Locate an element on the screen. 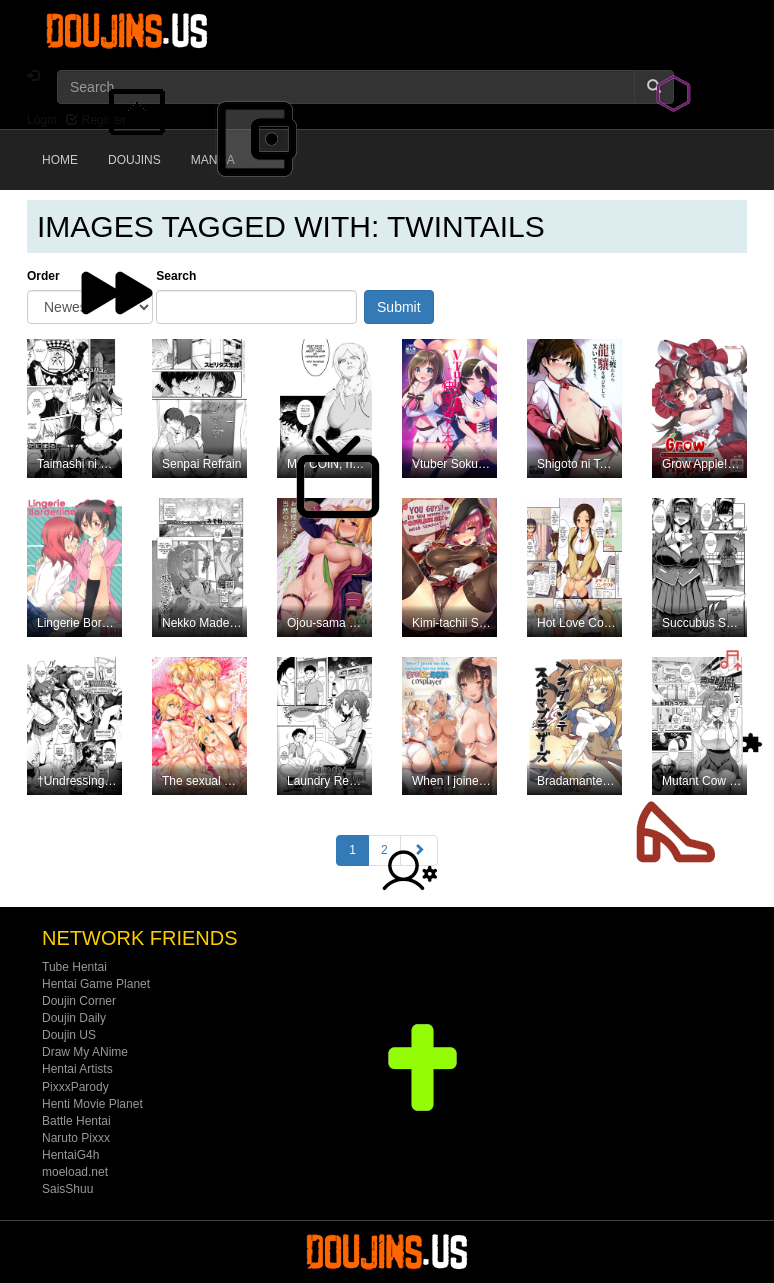 The width and height of the screenshot is (774, 1283). present to all participants is located at coordinates (137, 112).